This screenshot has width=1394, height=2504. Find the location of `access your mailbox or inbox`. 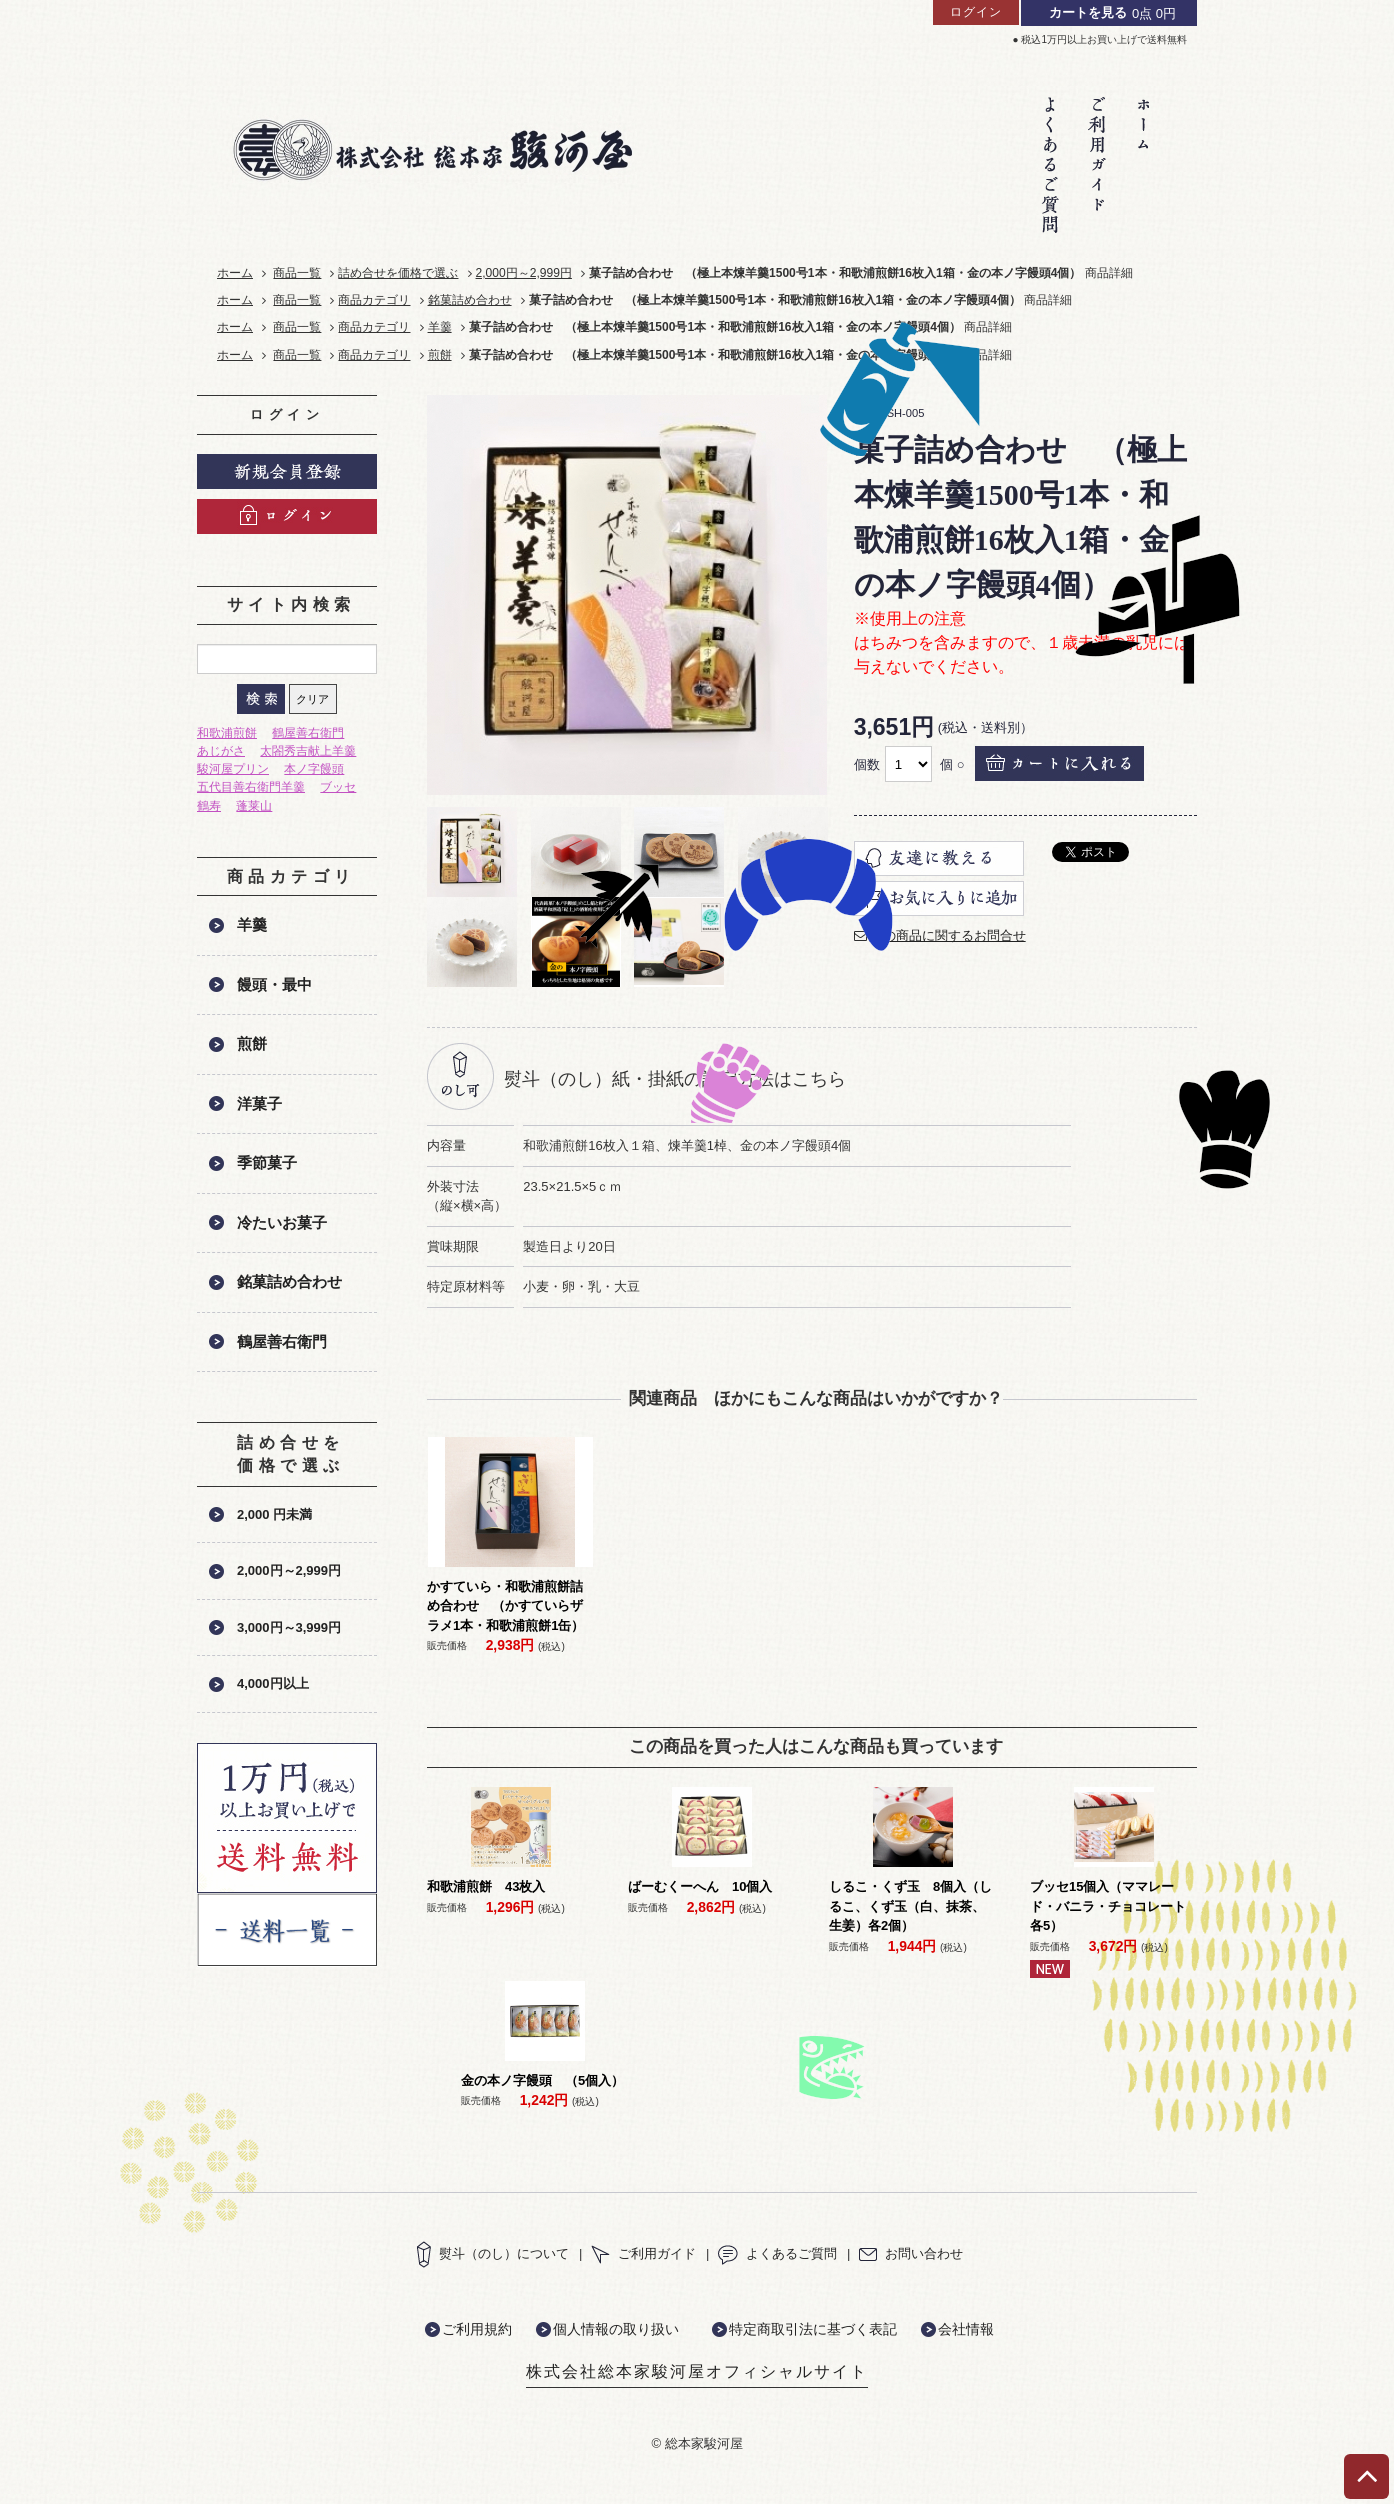

access your mailbox or inbox is located at coordinates (1157, 599).